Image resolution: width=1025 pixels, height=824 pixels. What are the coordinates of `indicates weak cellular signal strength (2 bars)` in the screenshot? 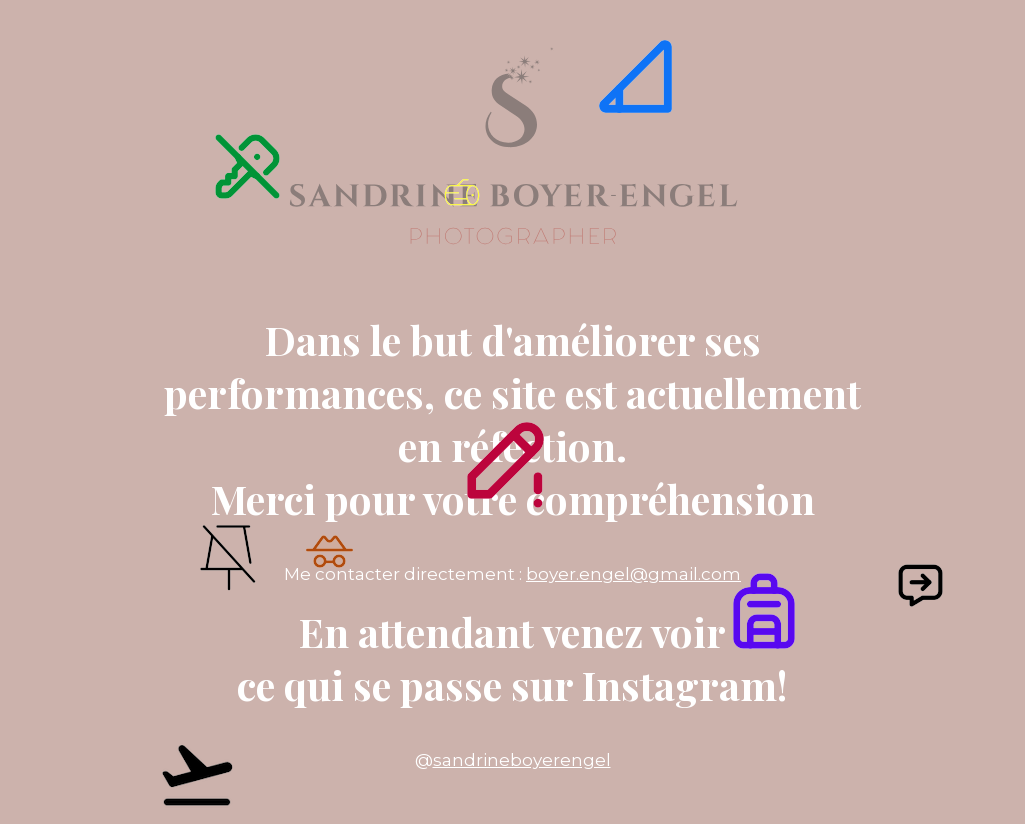 It's located at (635, 76).